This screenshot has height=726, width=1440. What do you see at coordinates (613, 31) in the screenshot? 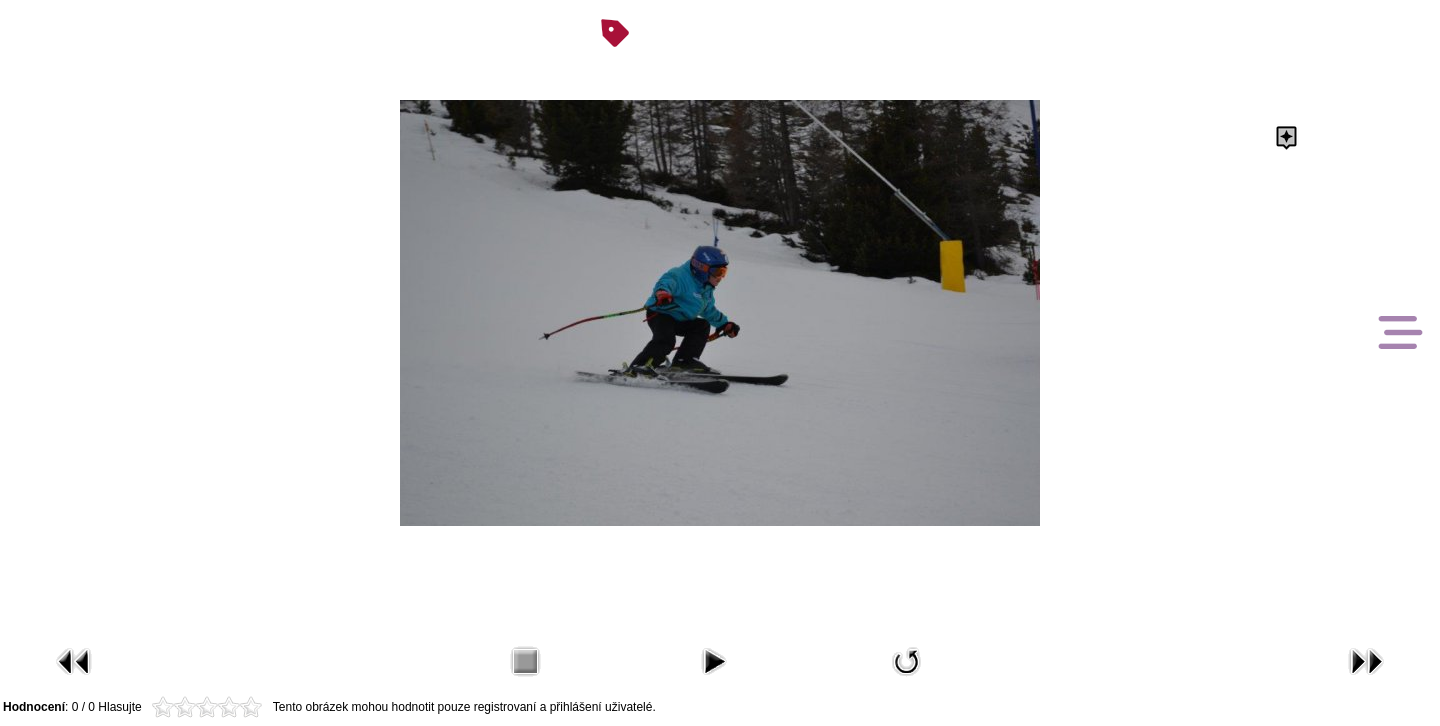
I see `view tags or labels` at bounding box center [613, 31].